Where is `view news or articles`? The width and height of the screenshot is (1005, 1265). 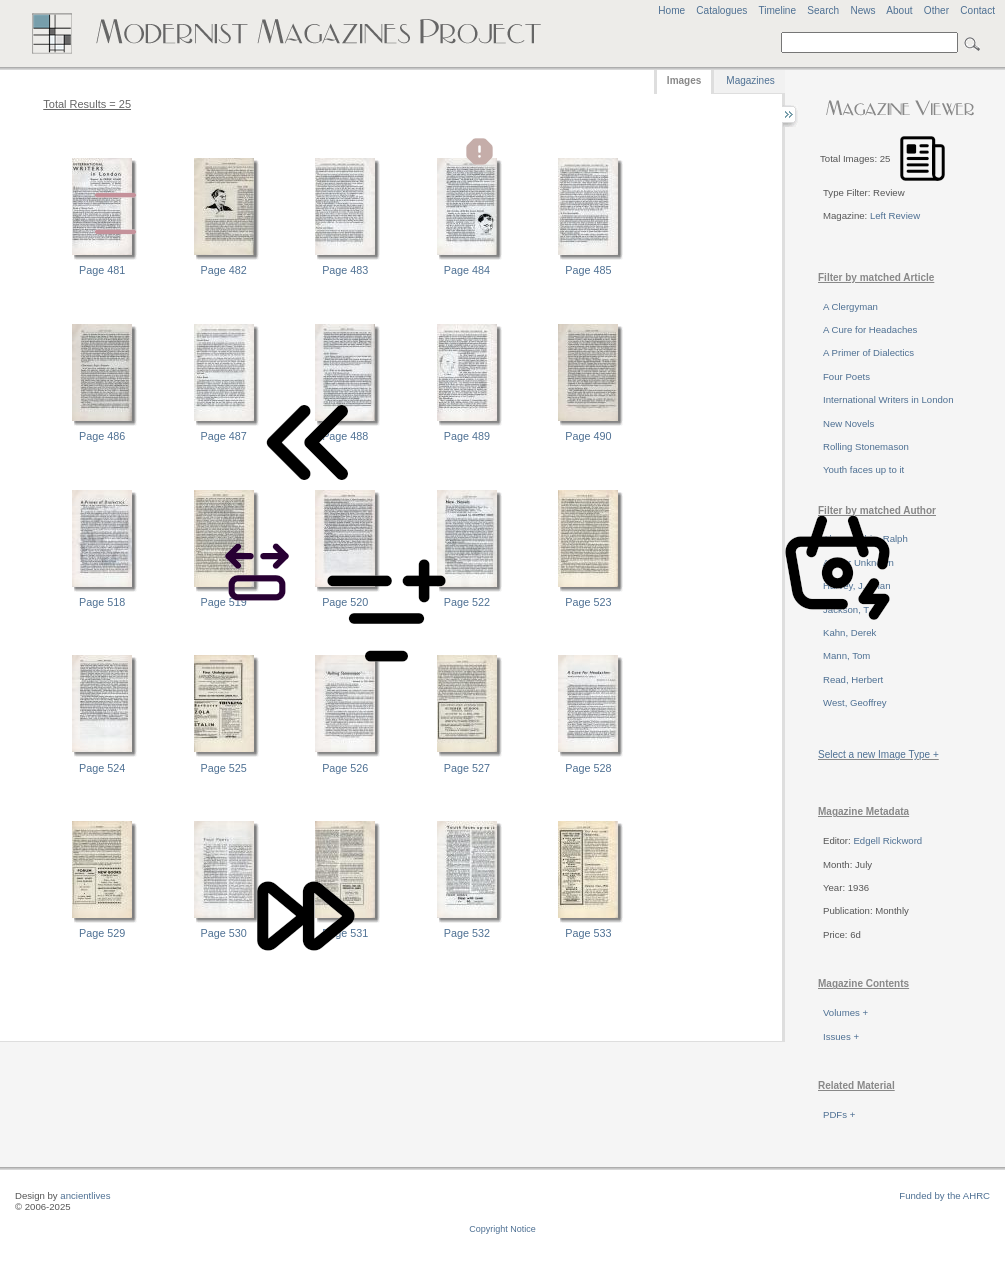 view news or articles is located at coordinates (922, 158).